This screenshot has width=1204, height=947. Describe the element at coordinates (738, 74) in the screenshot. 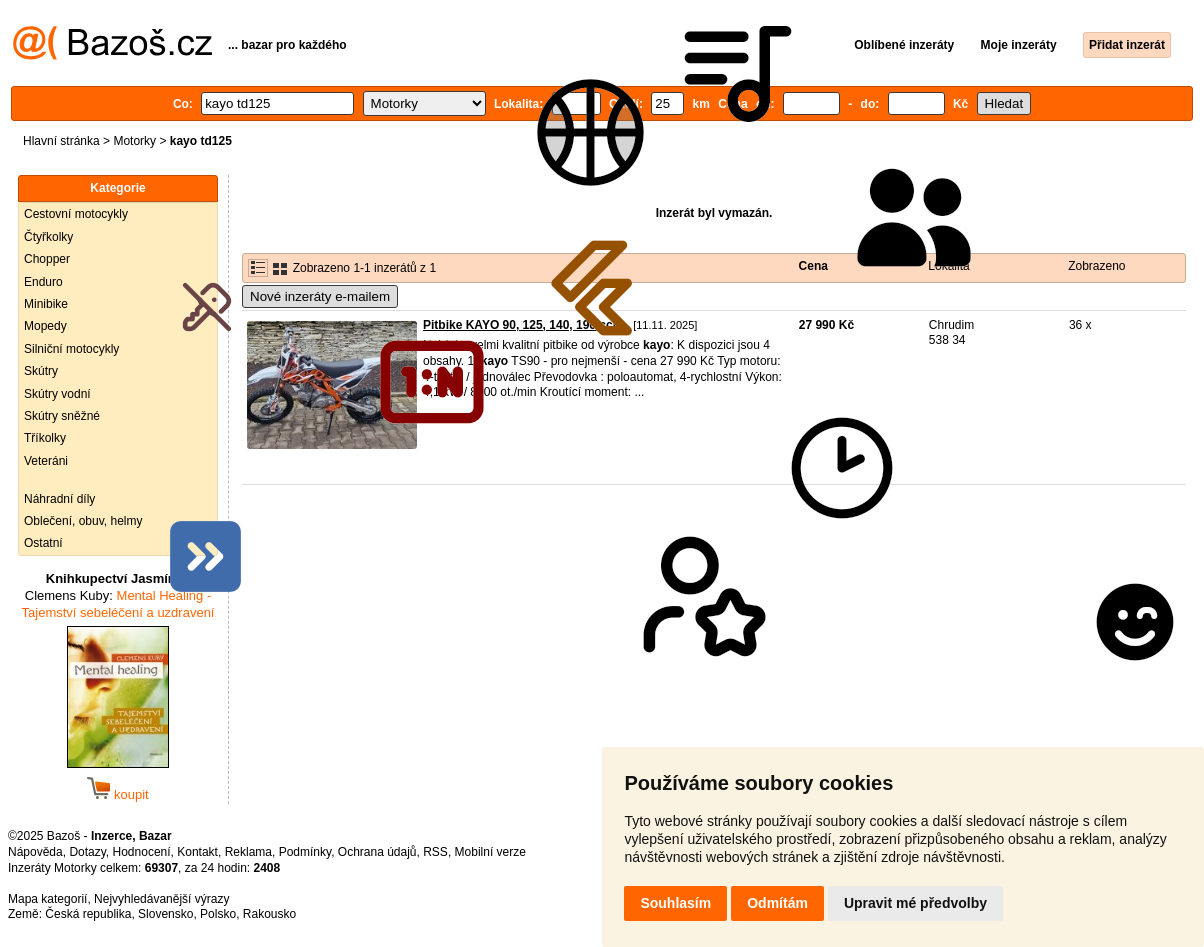

I see `view your music playlist` at that location.